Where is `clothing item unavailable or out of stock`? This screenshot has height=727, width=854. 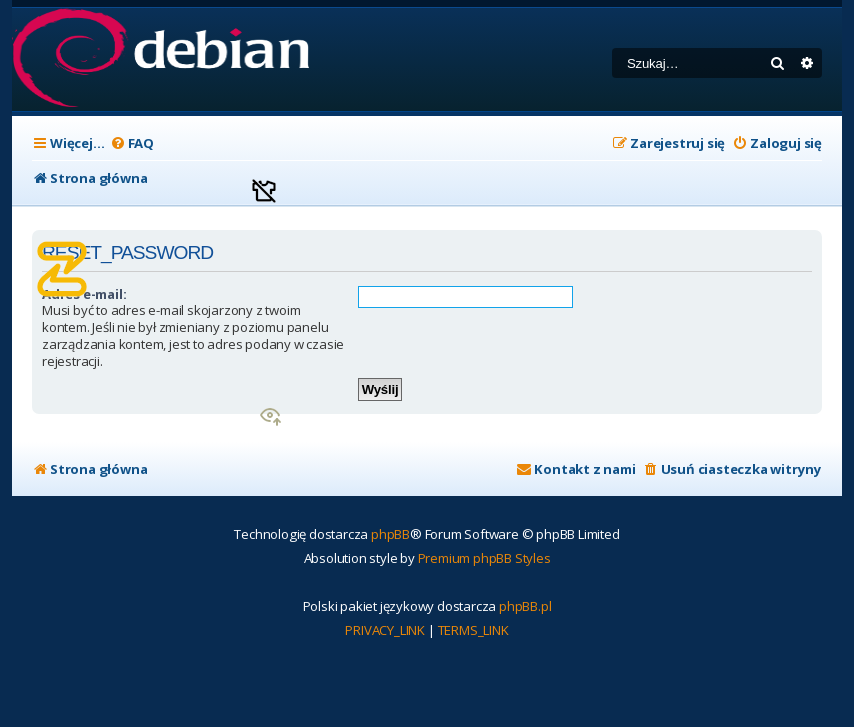
clothing item unavailable or out of stock is located at coordinates (264, 191).